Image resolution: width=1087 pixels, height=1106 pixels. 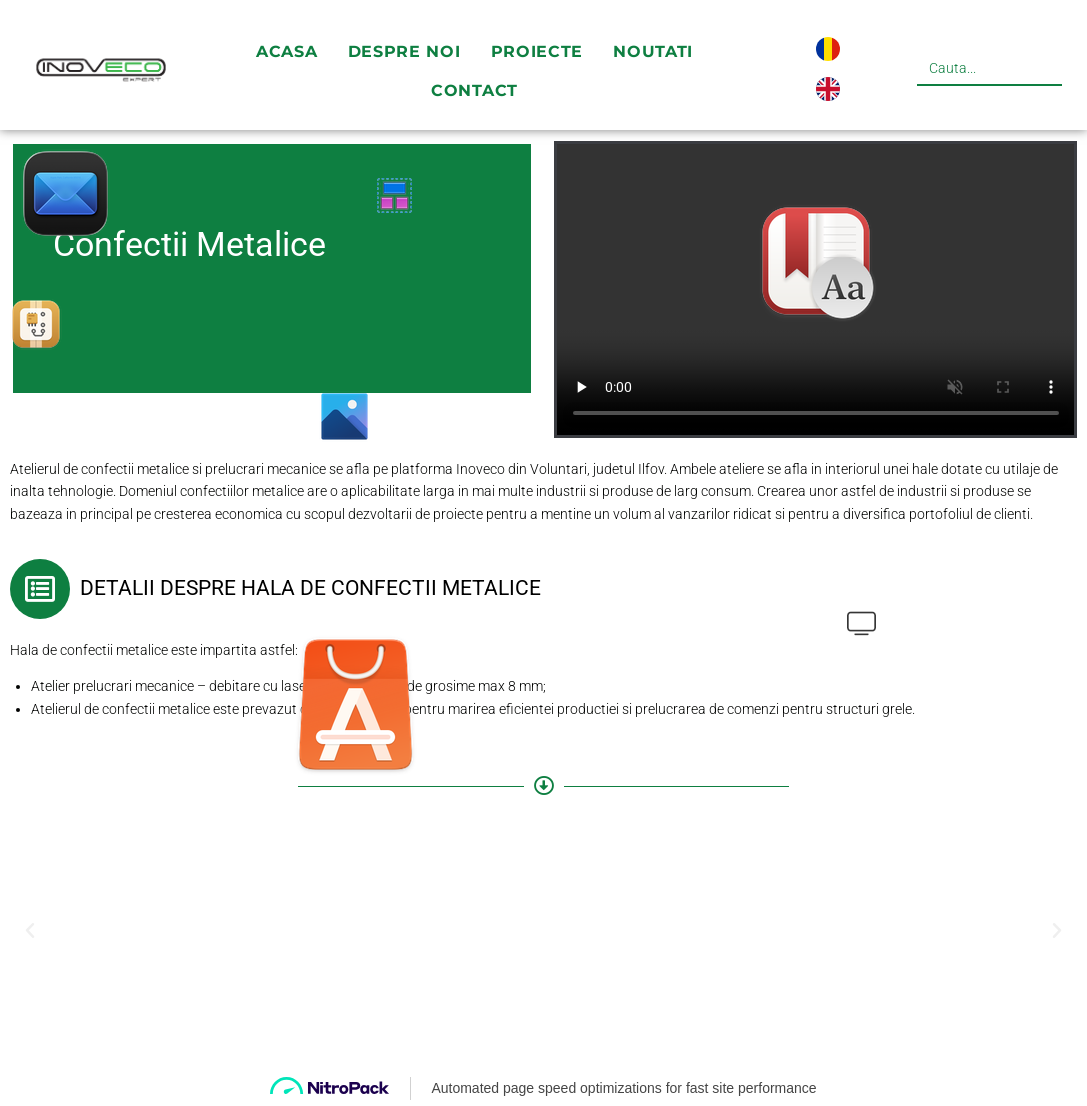 What do you see at coordinates (36, 325) in the screenshot?
I see `a system driver or hardware component file` at bounding box center [36, 325].